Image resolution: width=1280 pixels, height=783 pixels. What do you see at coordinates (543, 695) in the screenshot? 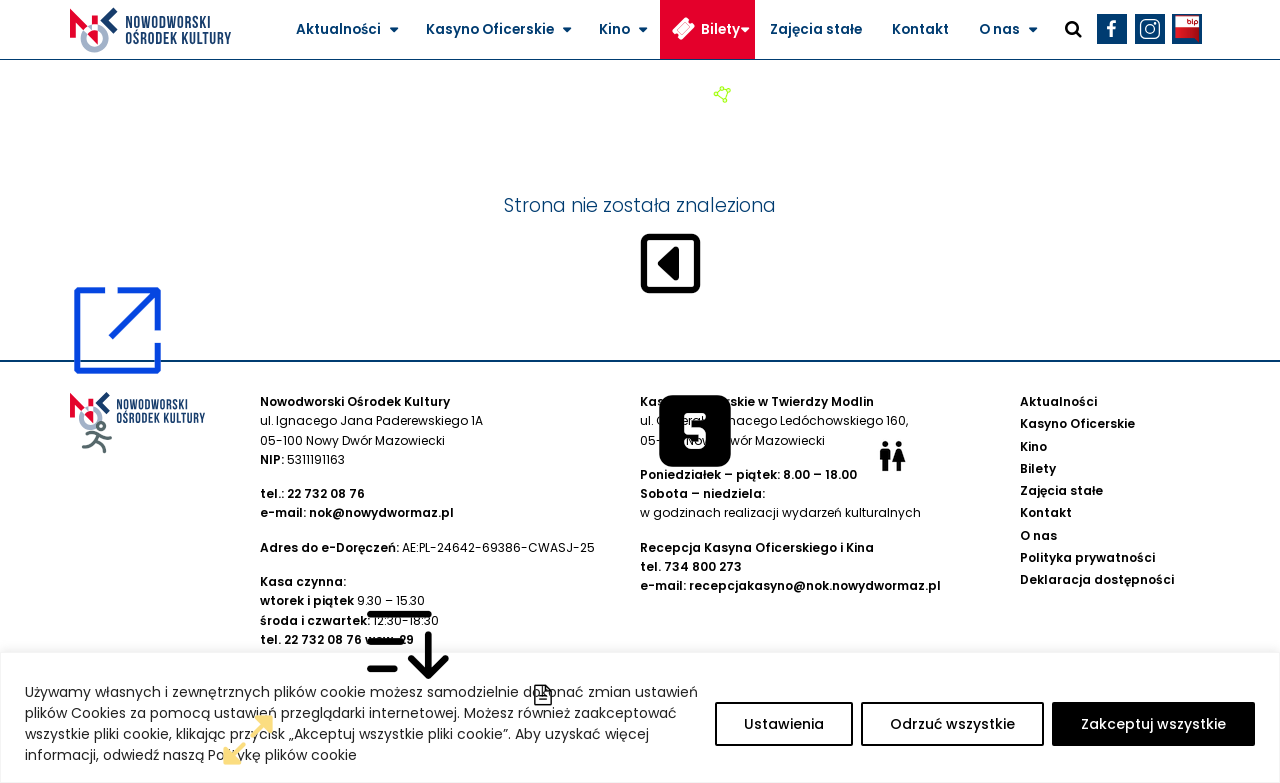
I see `view document or text file` at bounding box center [543, 695].